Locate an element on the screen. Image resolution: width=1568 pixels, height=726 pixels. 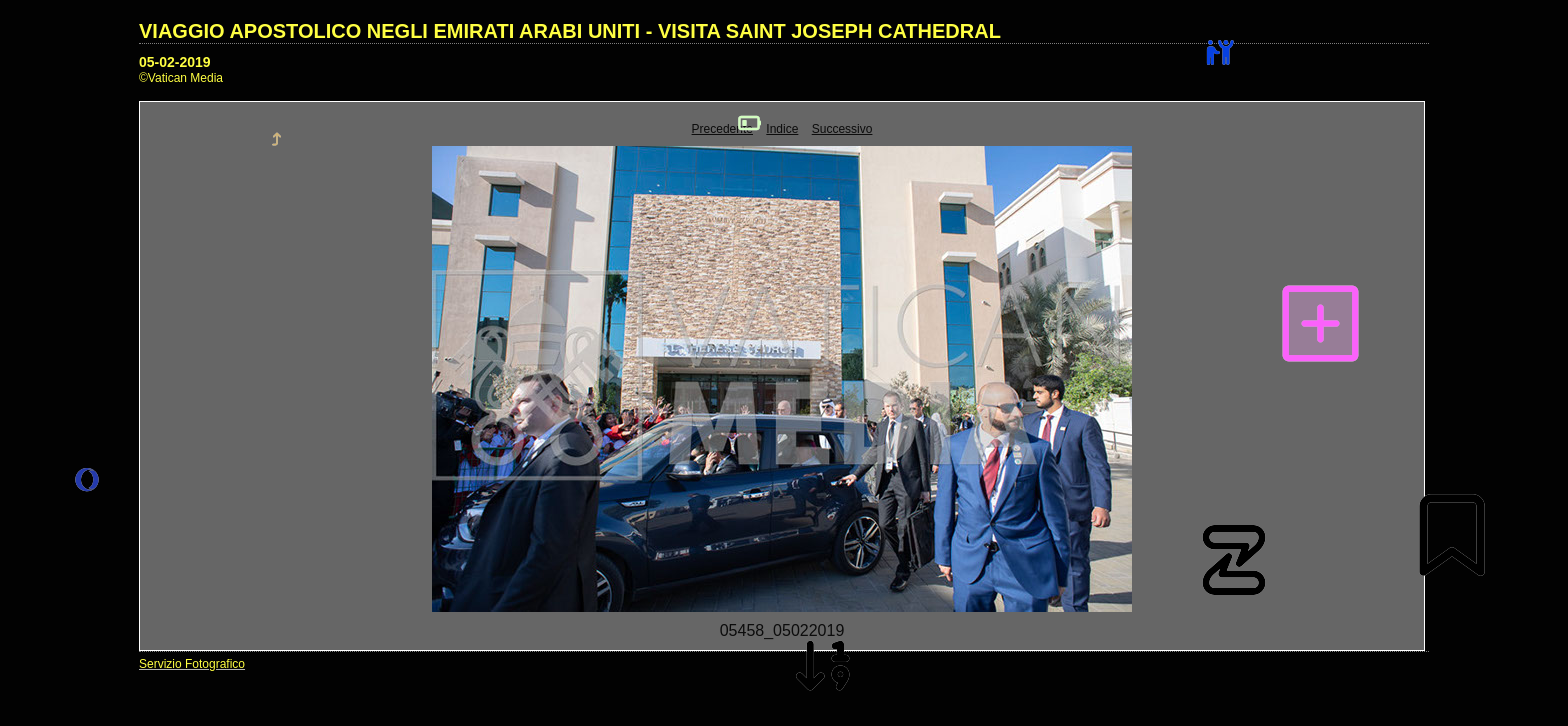
save this item for later is located at coordinates (1452, 535).